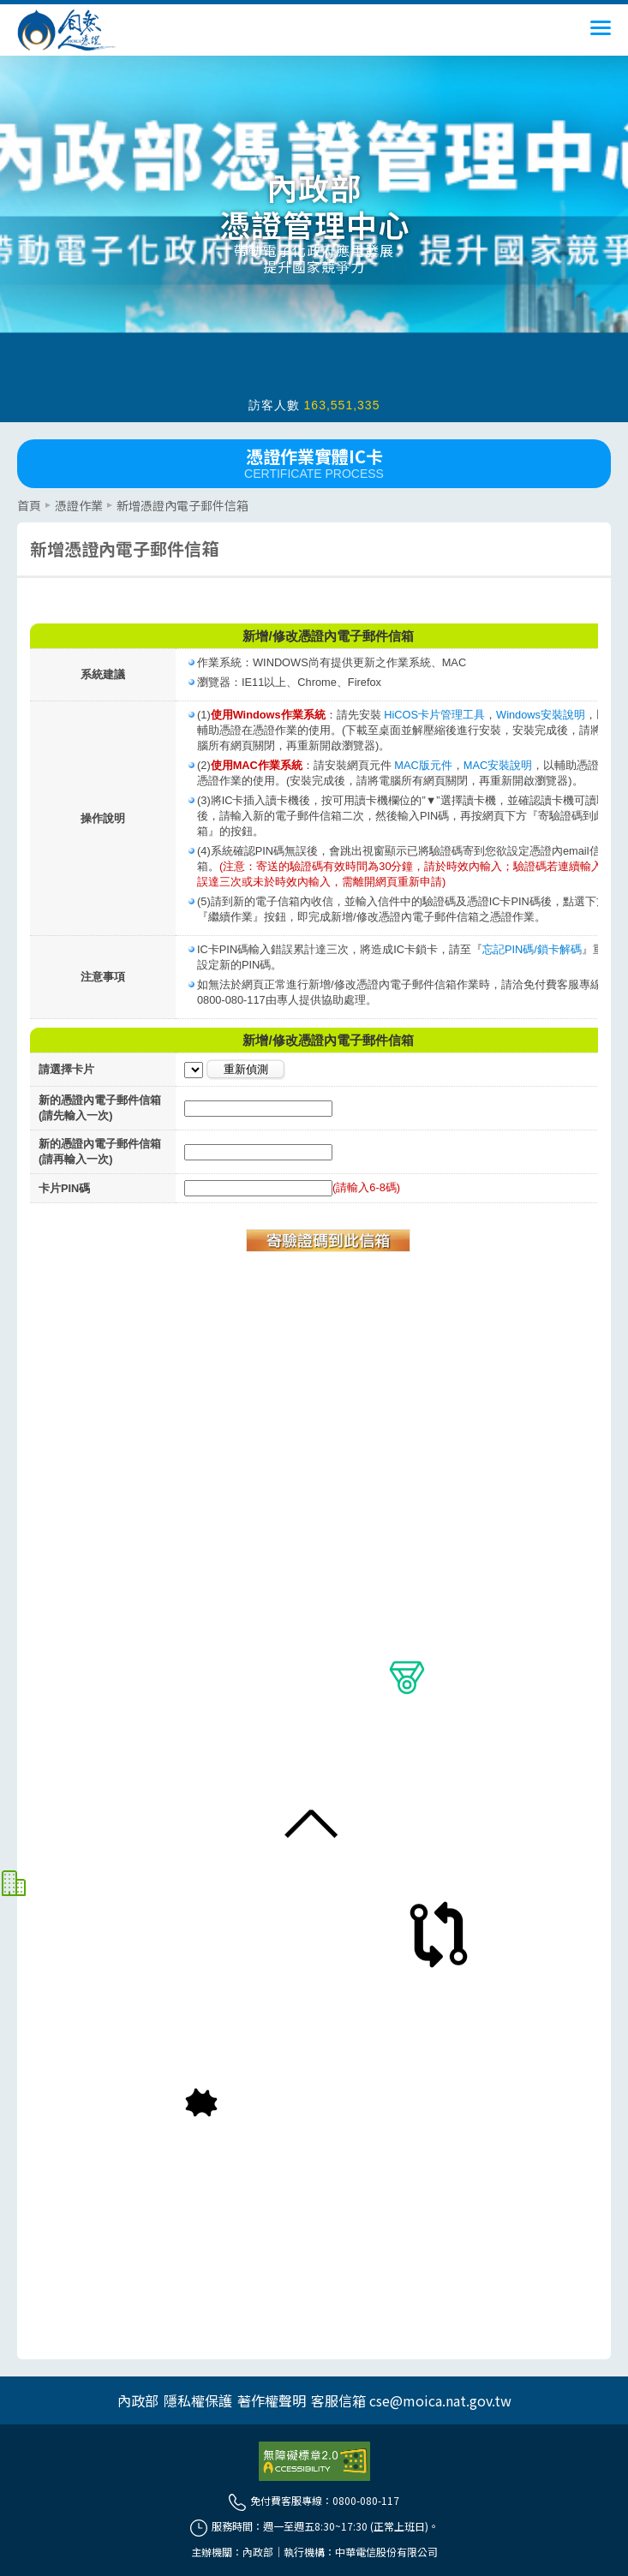  Describe the element at coordinates (14, 1883) in the screenshot. I see `view business or company information` at that location.